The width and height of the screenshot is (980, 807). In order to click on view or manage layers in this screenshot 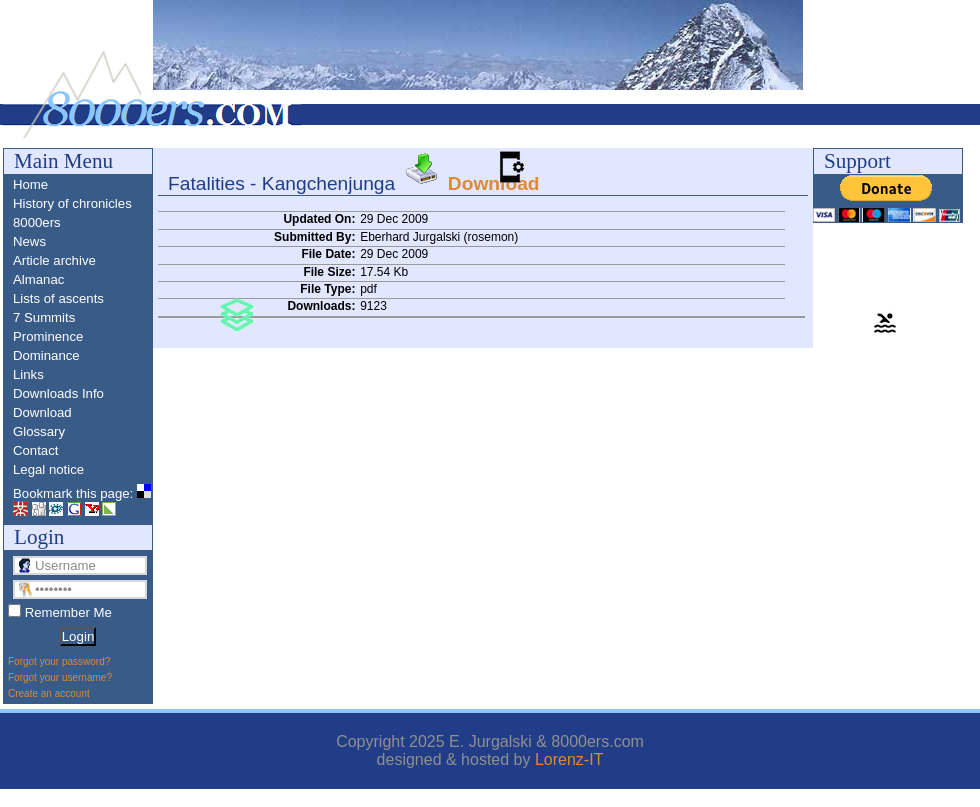, I will do `click(237, 315)`.